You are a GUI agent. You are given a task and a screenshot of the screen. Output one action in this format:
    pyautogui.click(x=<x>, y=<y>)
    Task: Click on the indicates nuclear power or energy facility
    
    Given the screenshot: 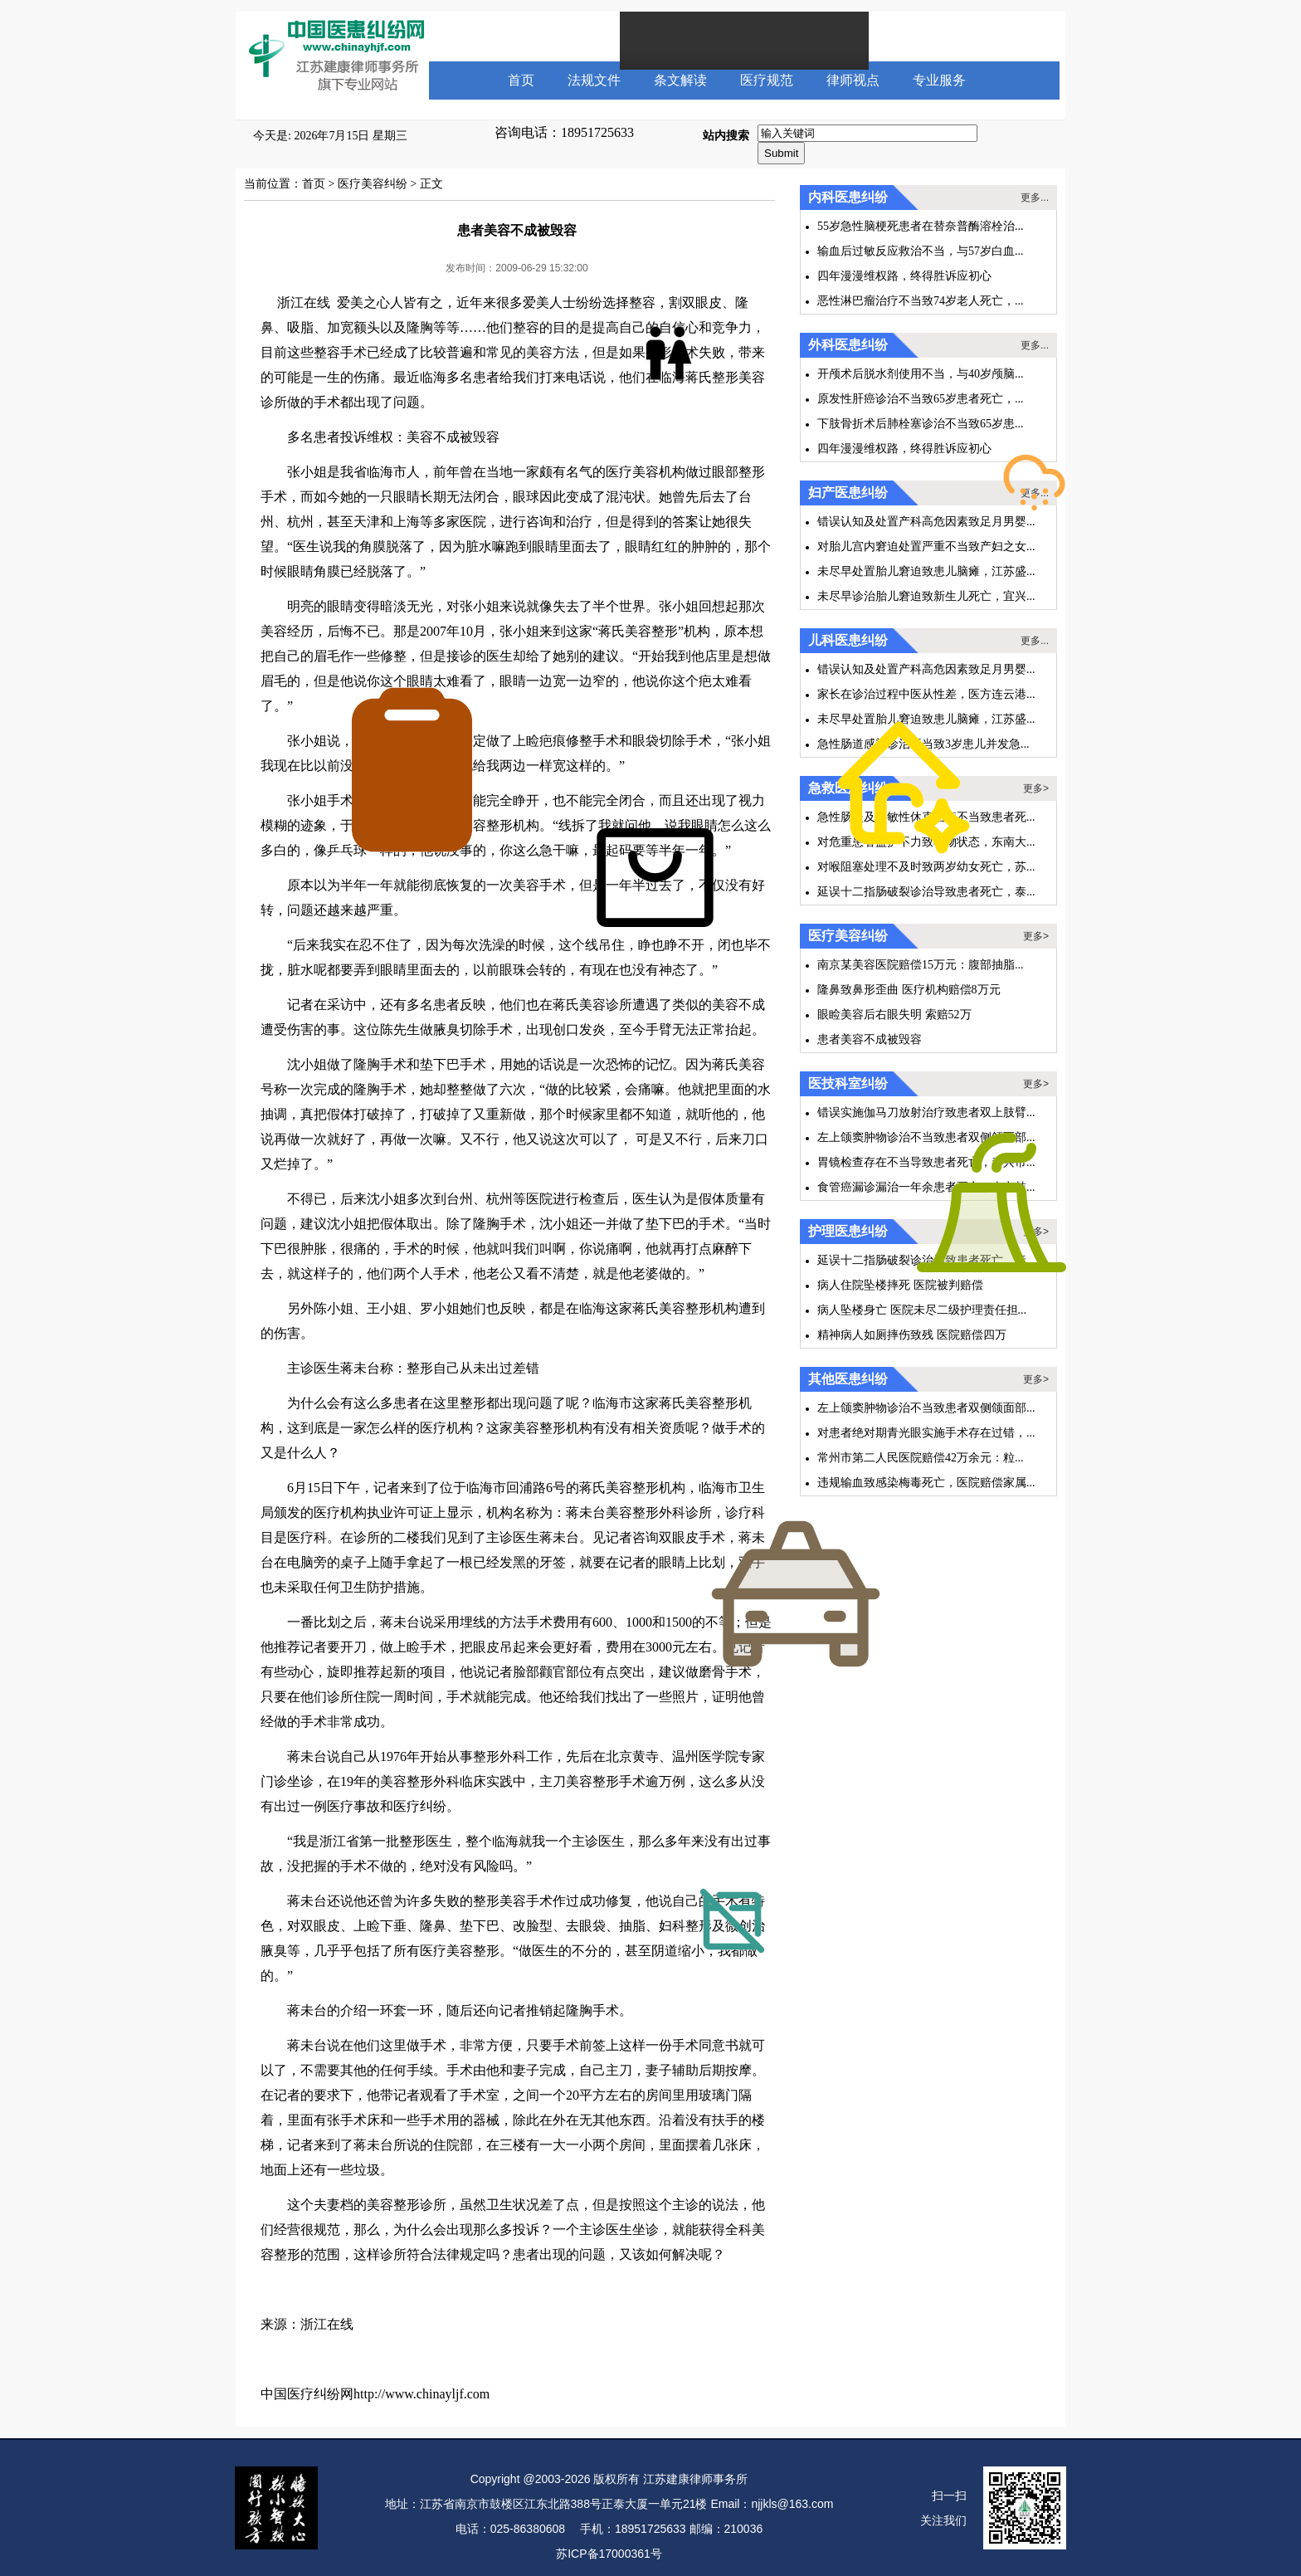 What is the action you would take?
    pyautogui.click(x=992, y=1212)
    